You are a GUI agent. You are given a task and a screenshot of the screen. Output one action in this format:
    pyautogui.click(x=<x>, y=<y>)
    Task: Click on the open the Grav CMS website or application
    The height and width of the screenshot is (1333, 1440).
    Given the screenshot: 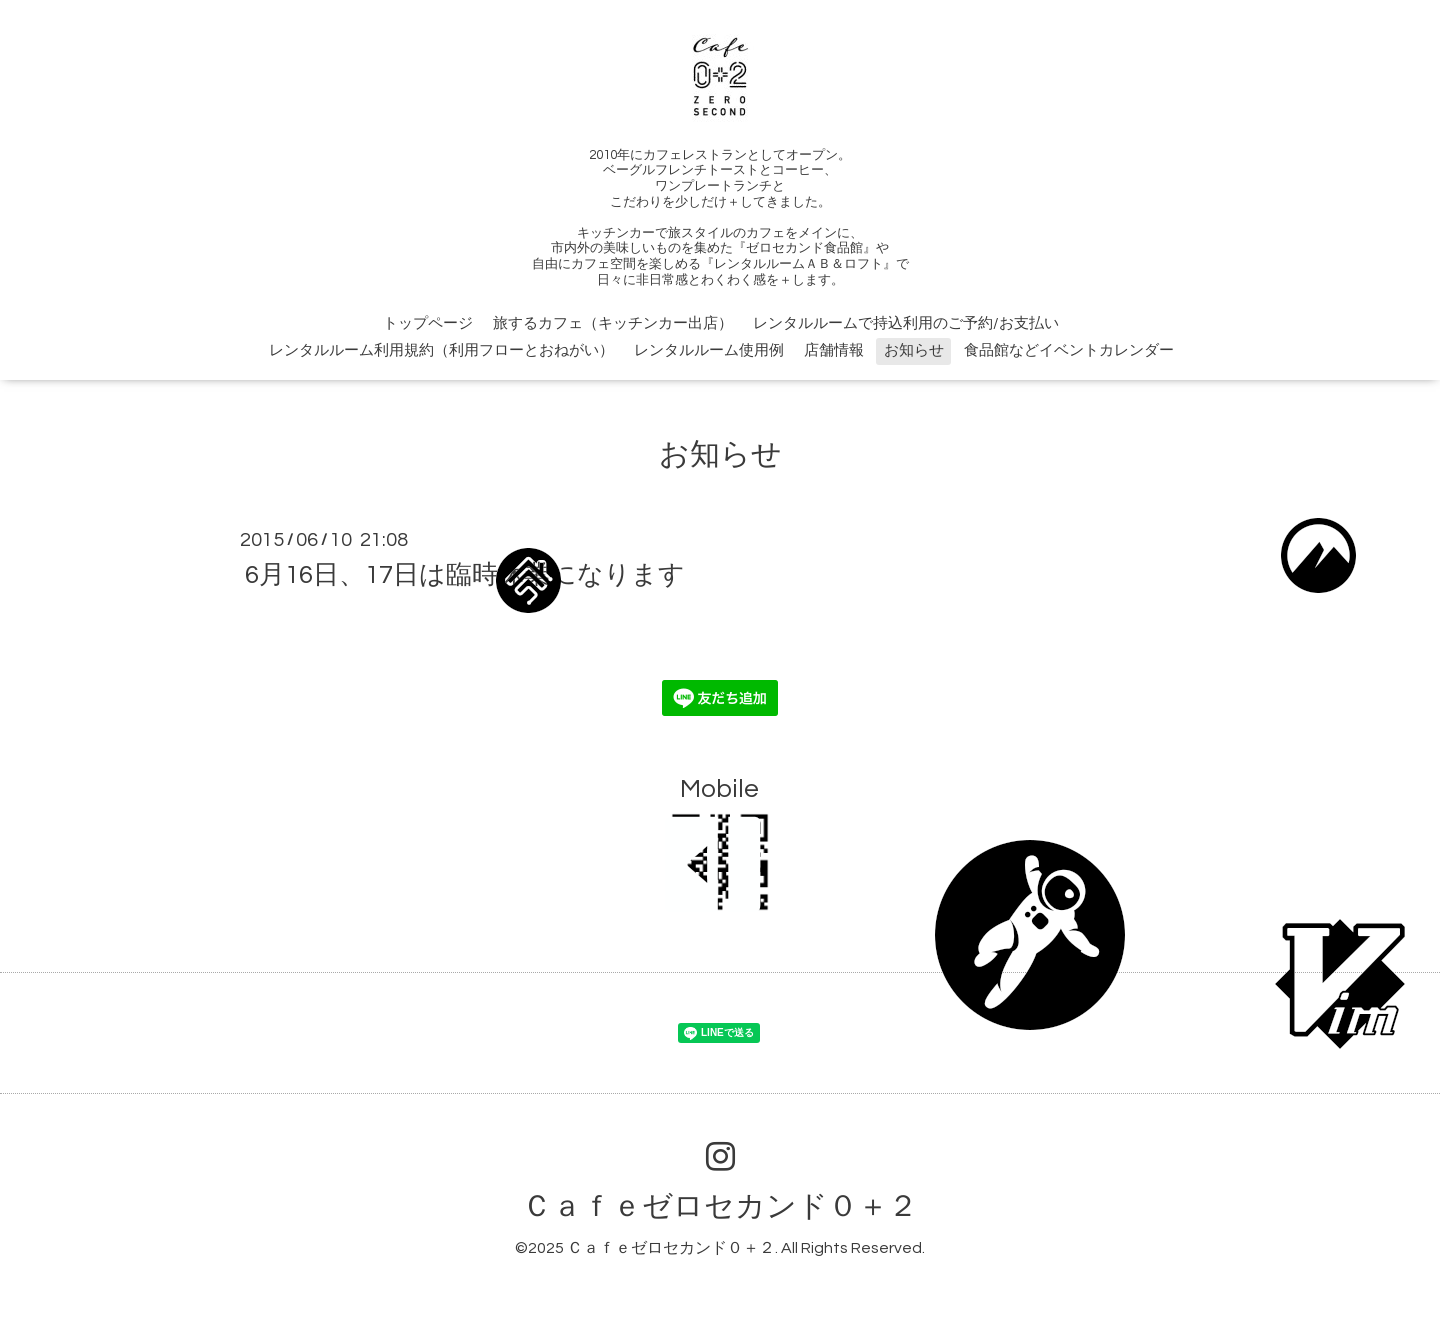 What is the action you would take?
    pyautogui.click(x=1030, y=935)
    